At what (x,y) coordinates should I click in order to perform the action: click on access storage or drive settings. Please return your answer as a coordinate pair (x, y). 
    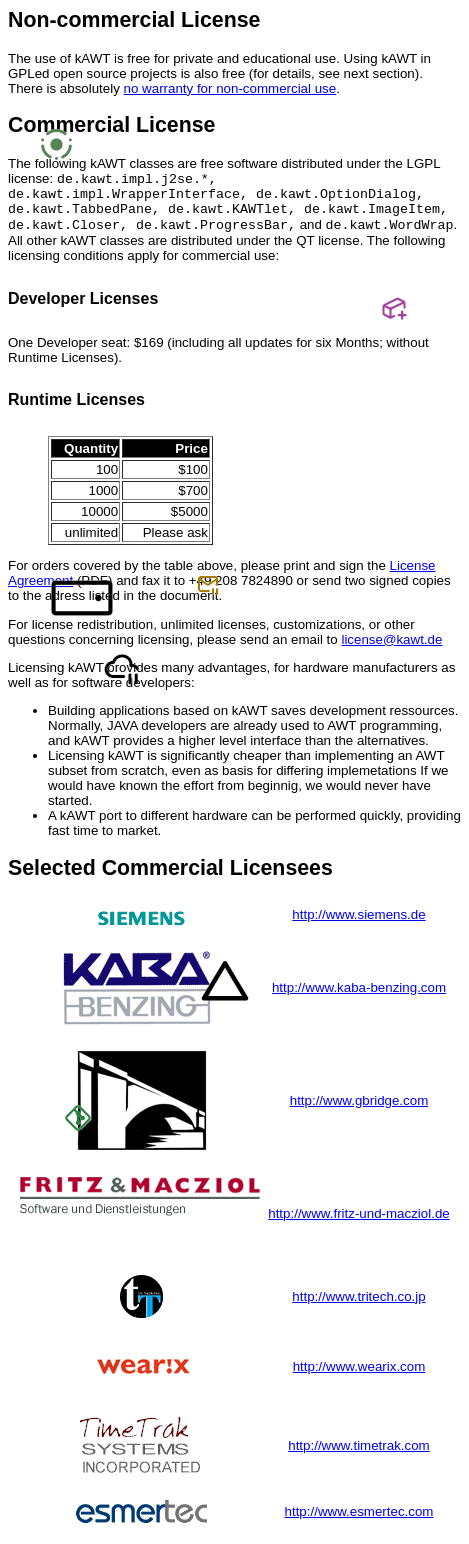
    Looking at the image, I should click on (82, 598).